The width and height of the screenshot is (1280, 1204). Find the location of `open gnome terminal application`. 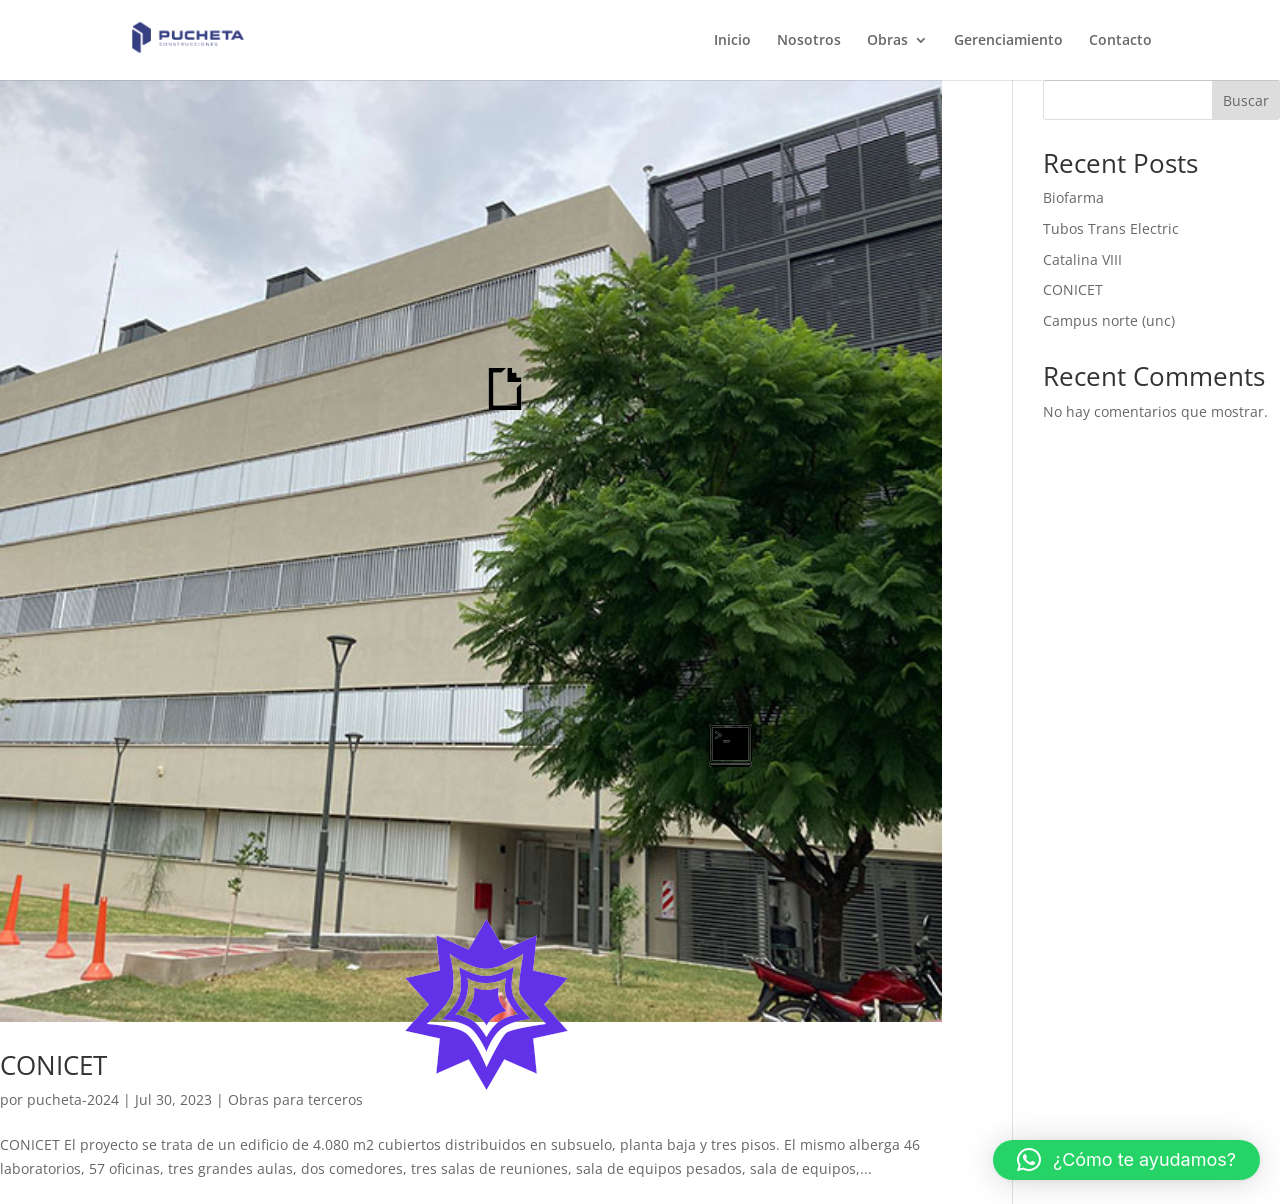

open gnome terminal application is located at coordinates (730, 745).